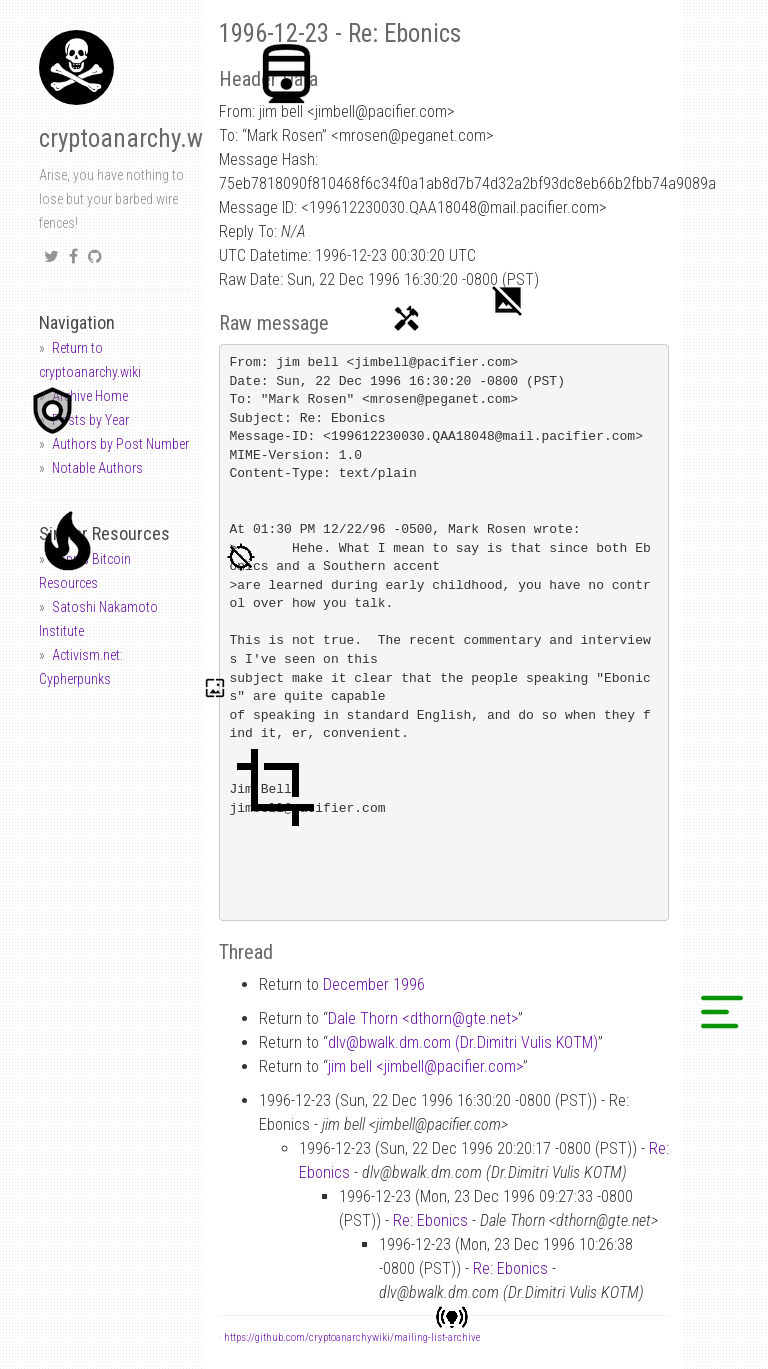 This screenshot has height=1369, width=768. I want to click on crop an image, so click(275, 787).